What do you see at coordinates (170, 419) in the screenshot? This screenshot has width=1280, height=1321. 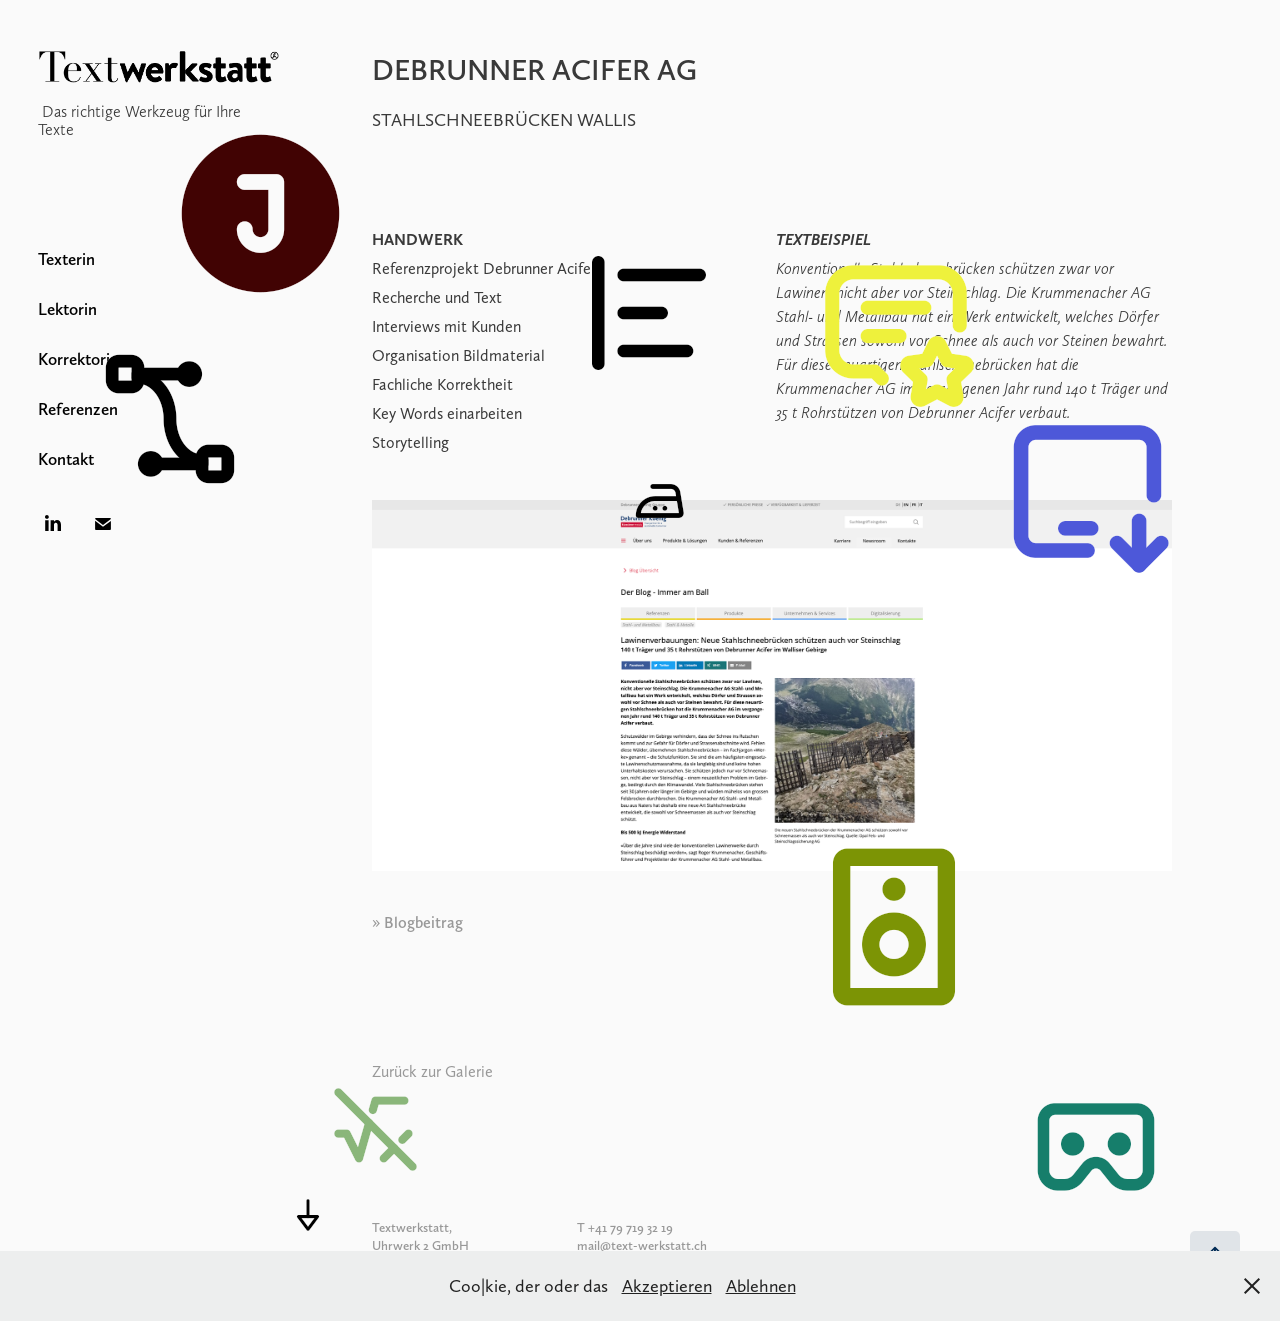 I see `edit bezier curve handles` at bounding box center [170, 419].